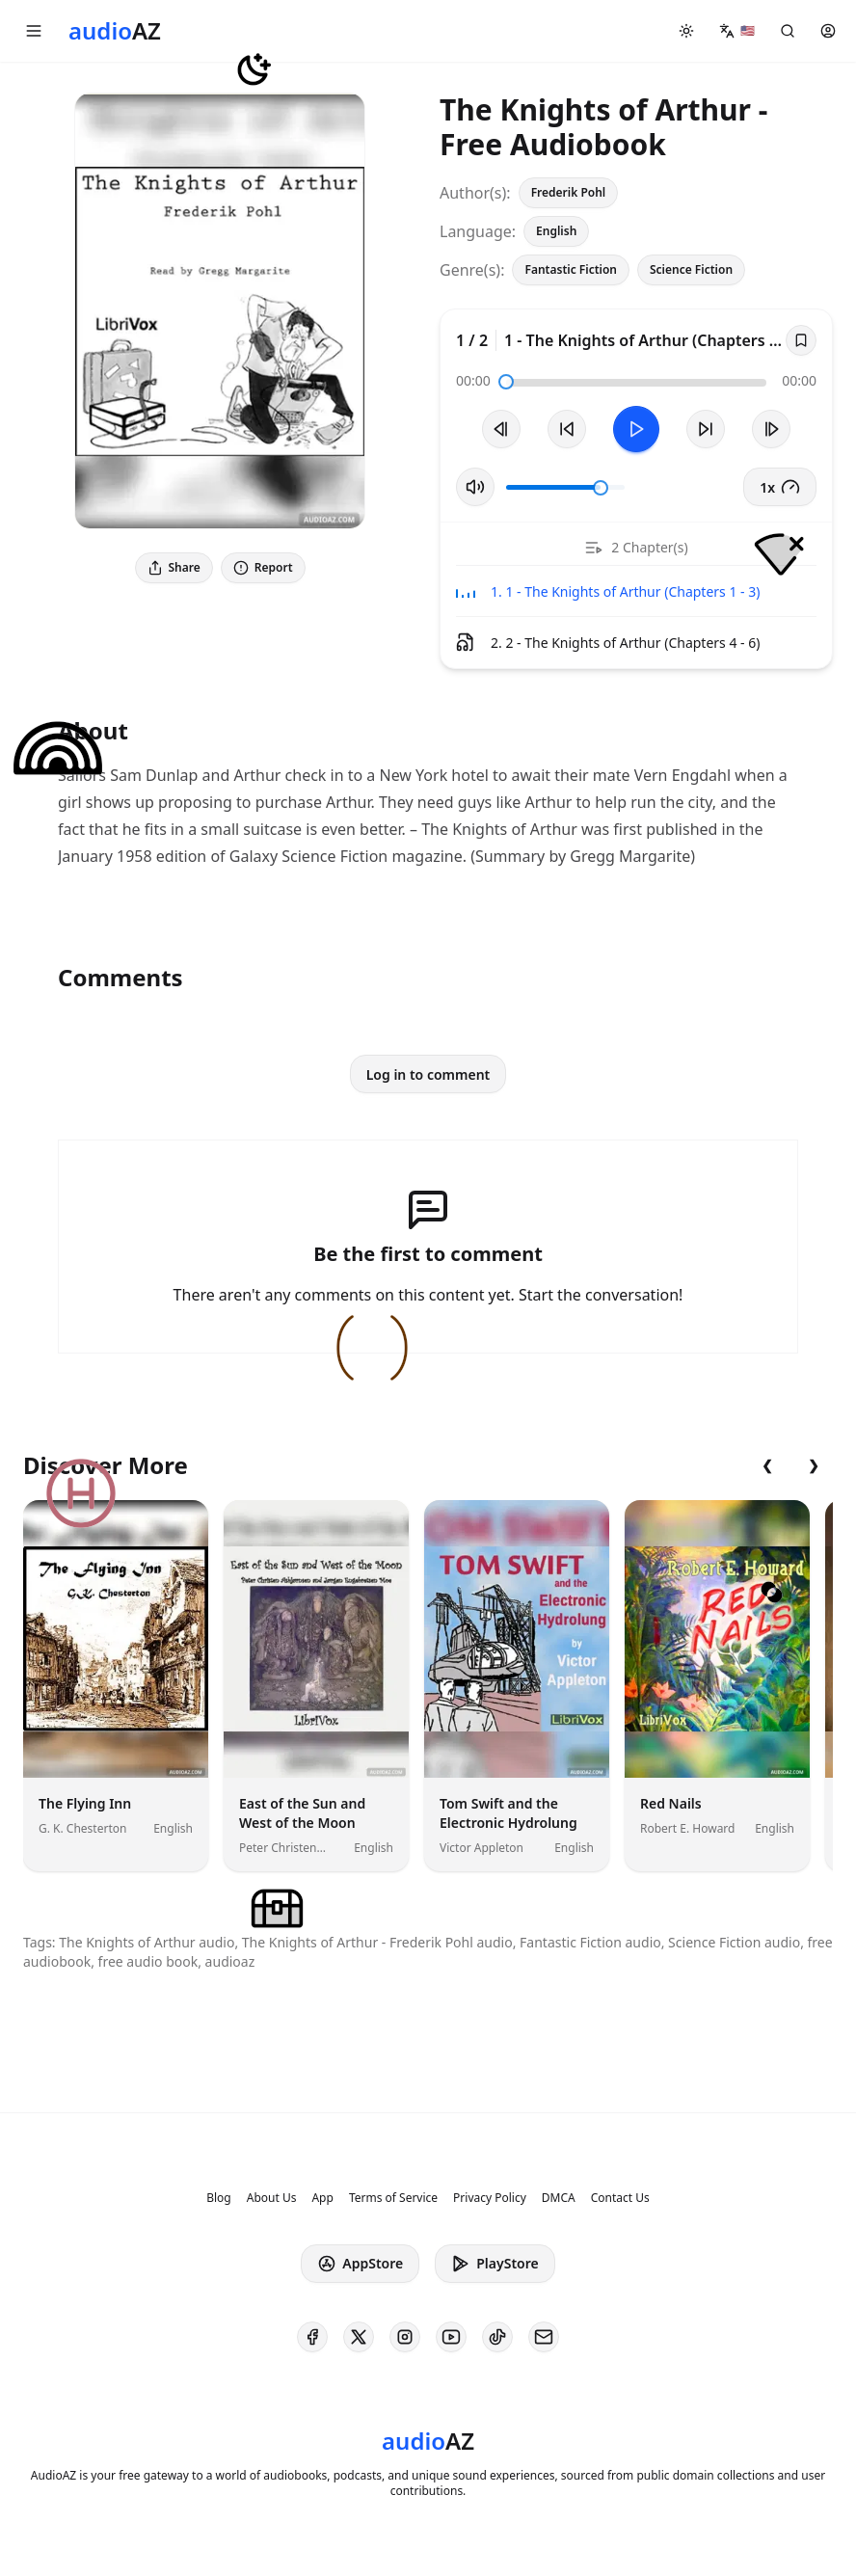 This screenshot has width=856, height=2576. What do you see at coordinates (58, 751) in the screenshot?
I see `indicates weather clearing or sunshine after rain` at bounding box center [58, 751].